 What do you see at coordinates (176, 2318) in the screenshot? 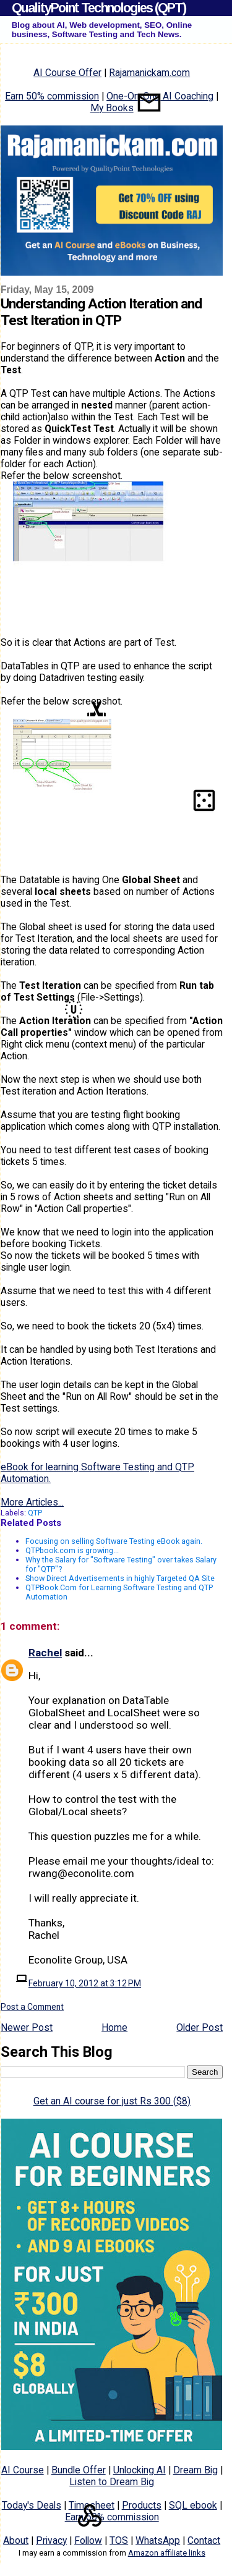
I see `peace sign or victory gesture` at bounding box center [176, 2318].